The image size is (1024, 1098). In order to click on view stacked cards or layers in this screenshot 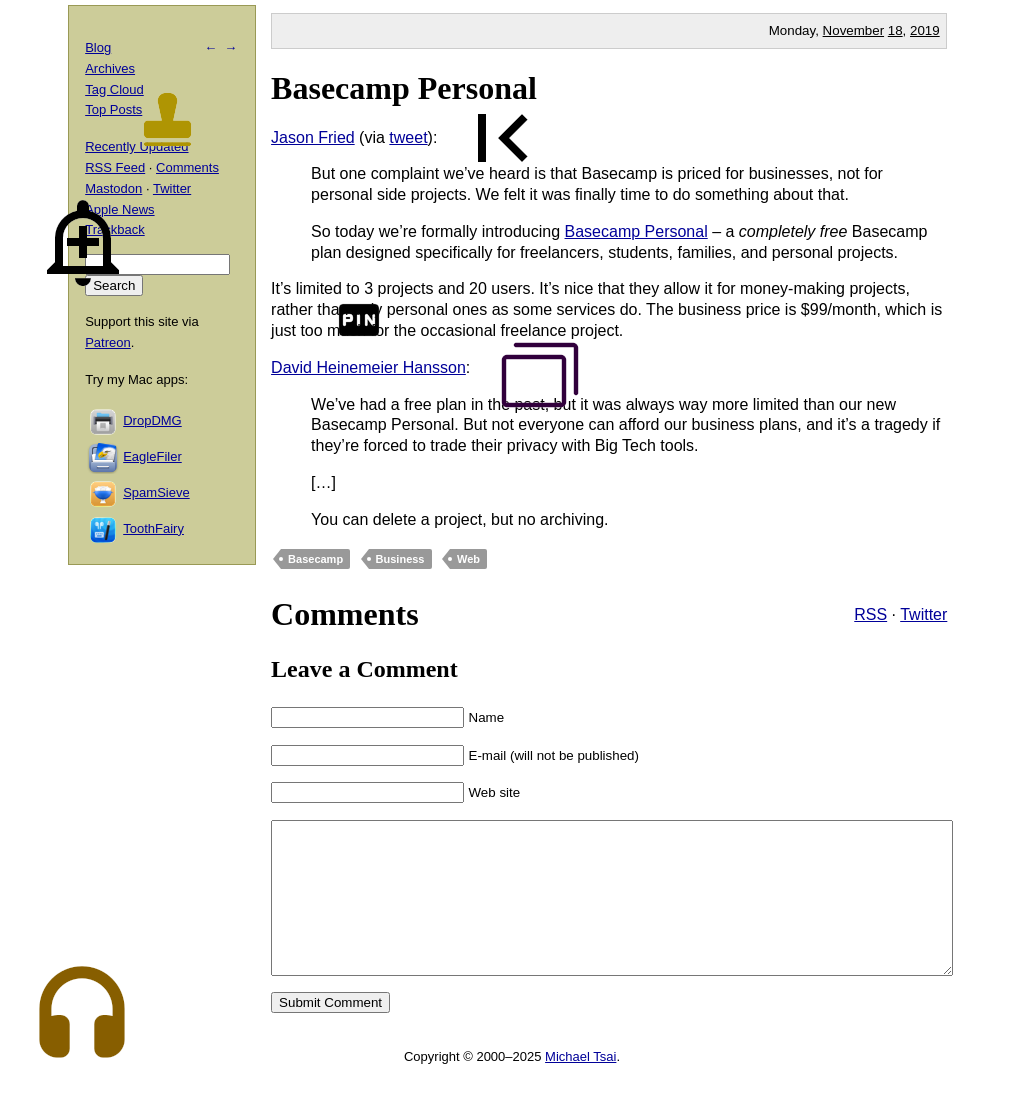, I will do `click(540, 375)`.